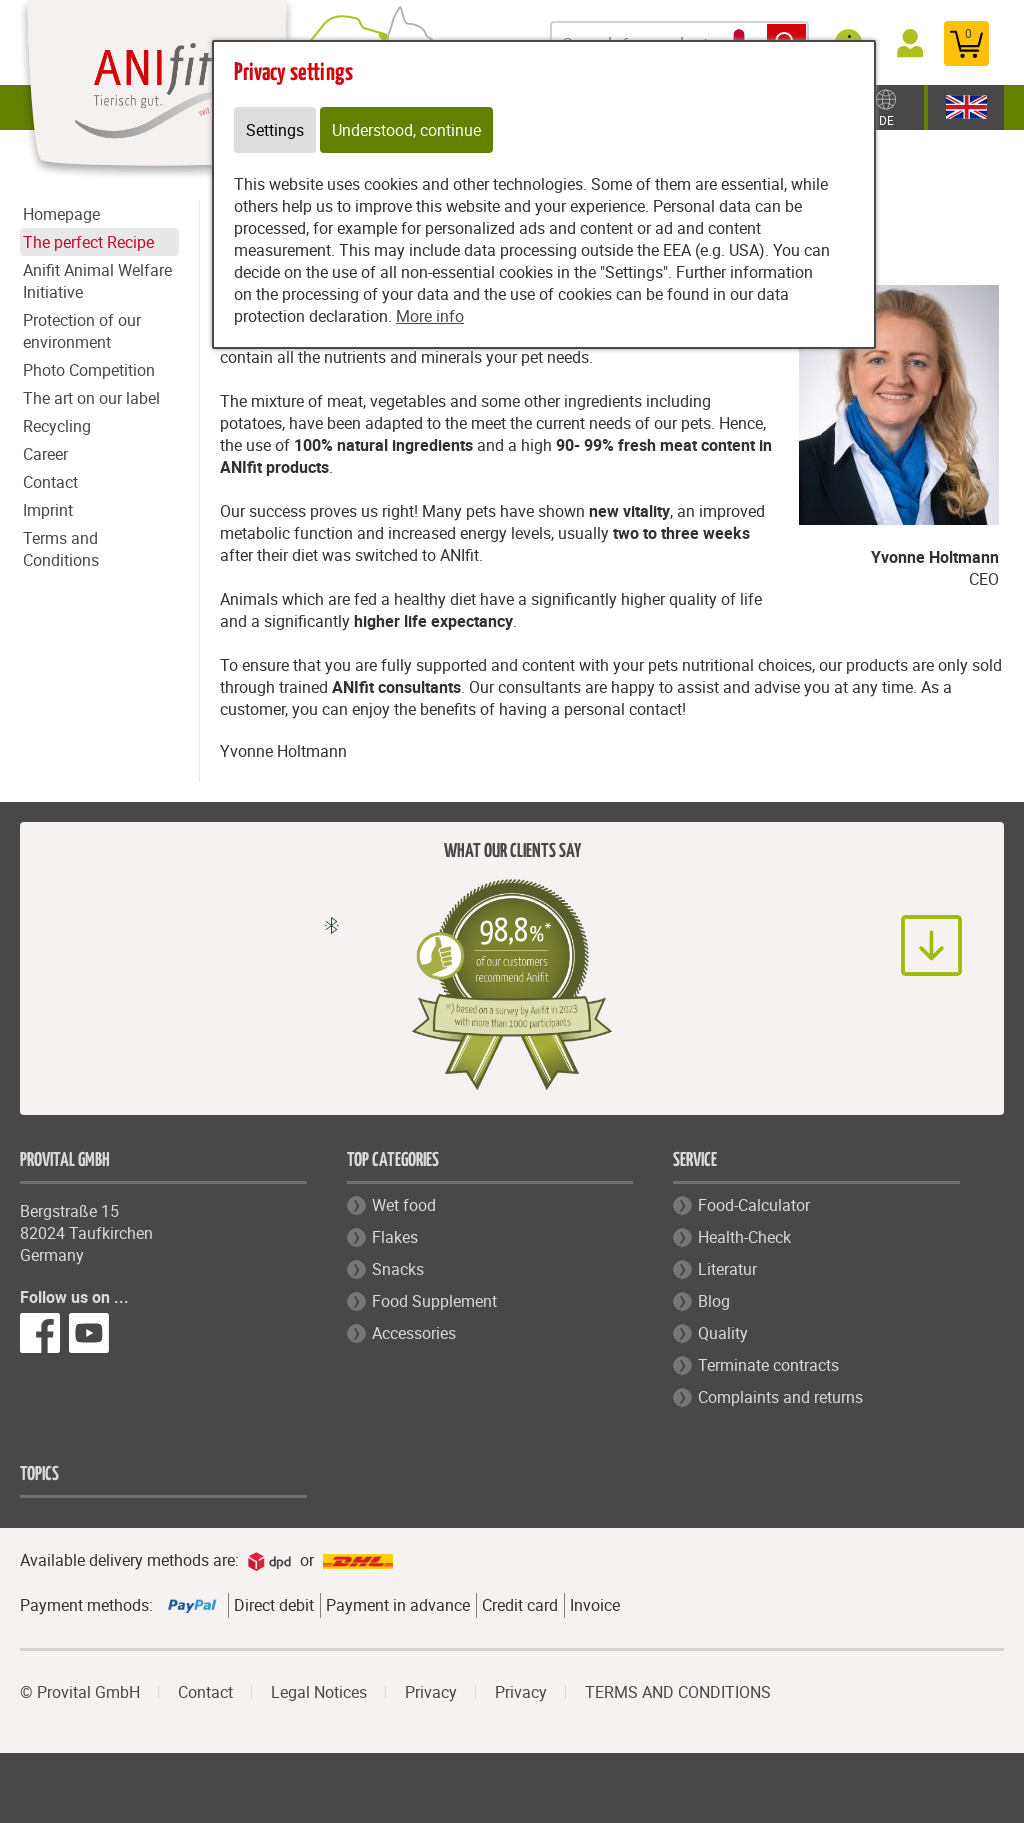 Image resolution: width=1024 pixels, height=1823 pixels. Describe the element at coordinates (331, 925) in the screenshot. I see `indicates an active bluetooth connection` at that location.